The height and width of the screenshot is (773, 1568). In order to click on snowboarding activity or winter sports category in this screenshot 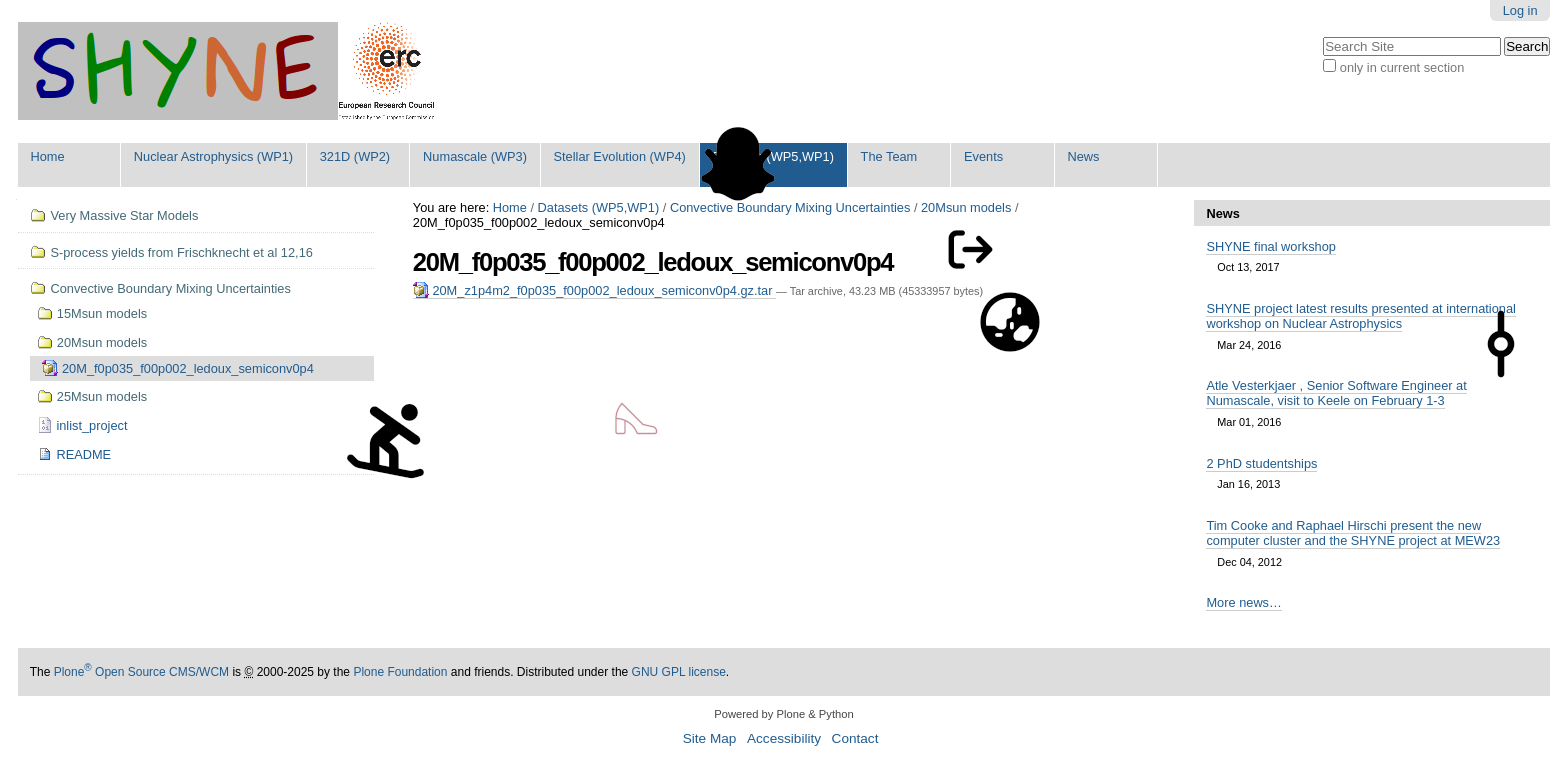, I will do `click(389, 440)`.